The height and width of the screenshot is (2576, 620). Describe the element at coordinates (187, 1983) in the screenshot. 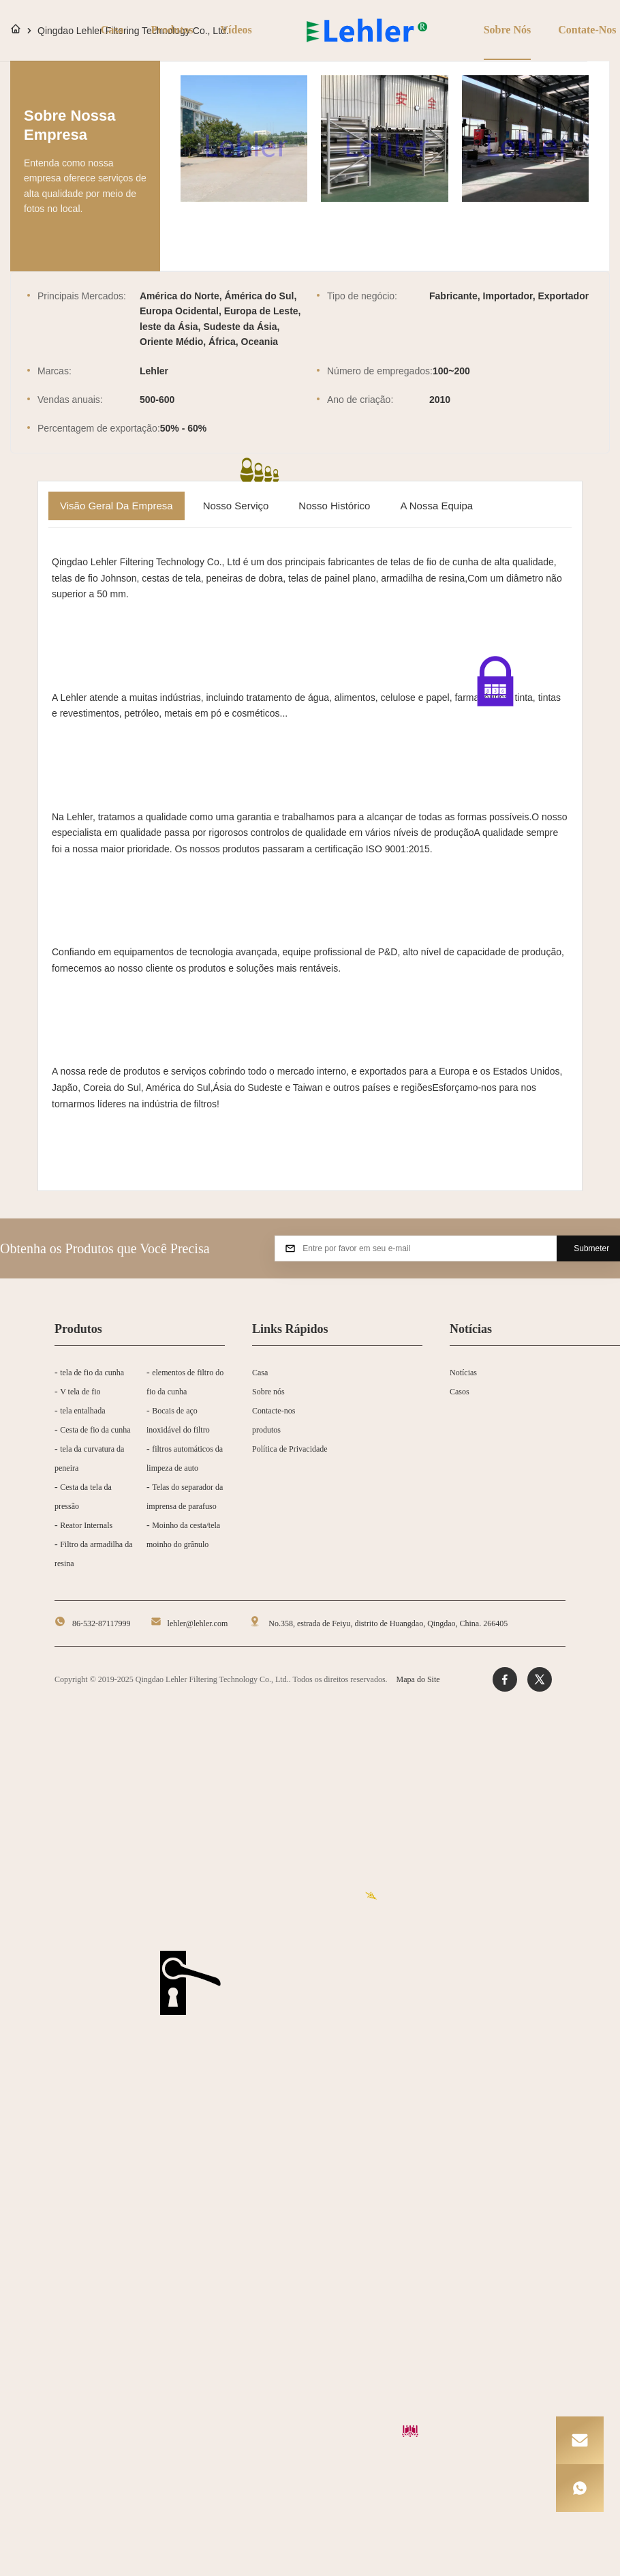

I see `access security or lock settings` at that location.